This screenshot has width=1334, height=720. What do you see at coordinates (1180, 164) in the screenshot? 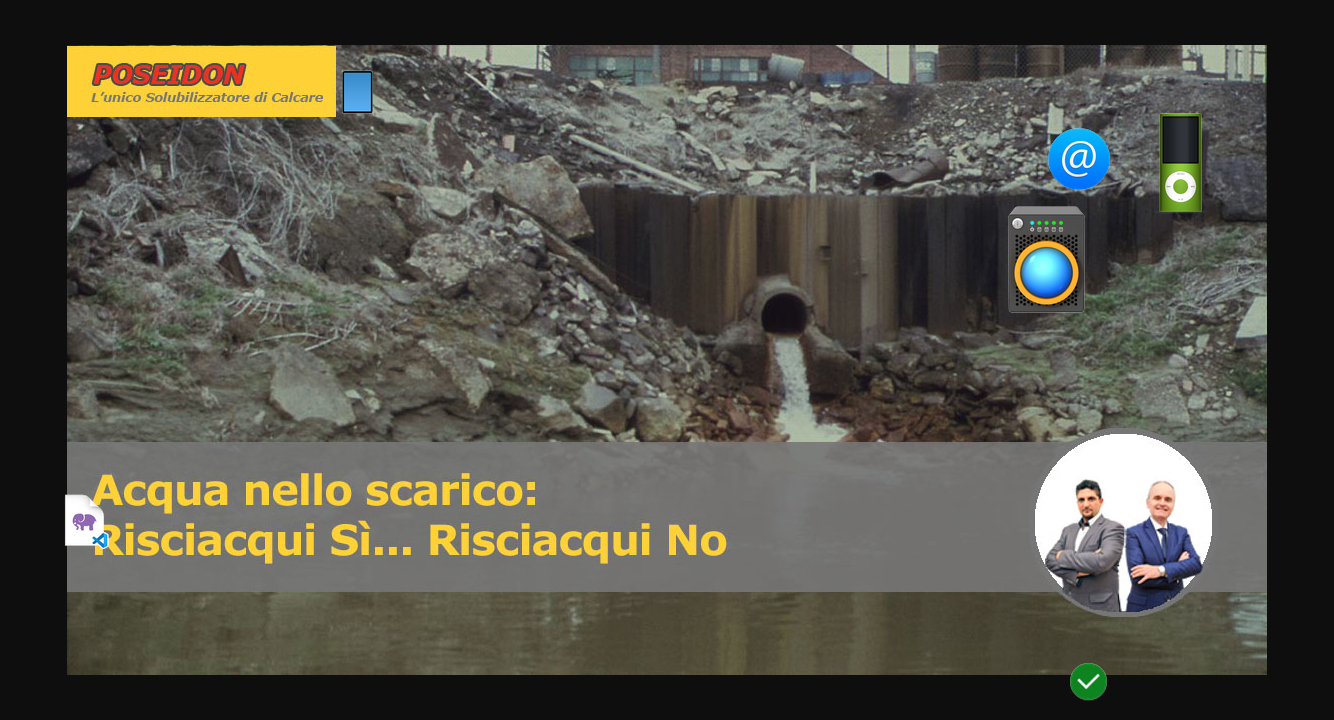
I see `iPod nano device in green` at bounding box center [1180, 164].